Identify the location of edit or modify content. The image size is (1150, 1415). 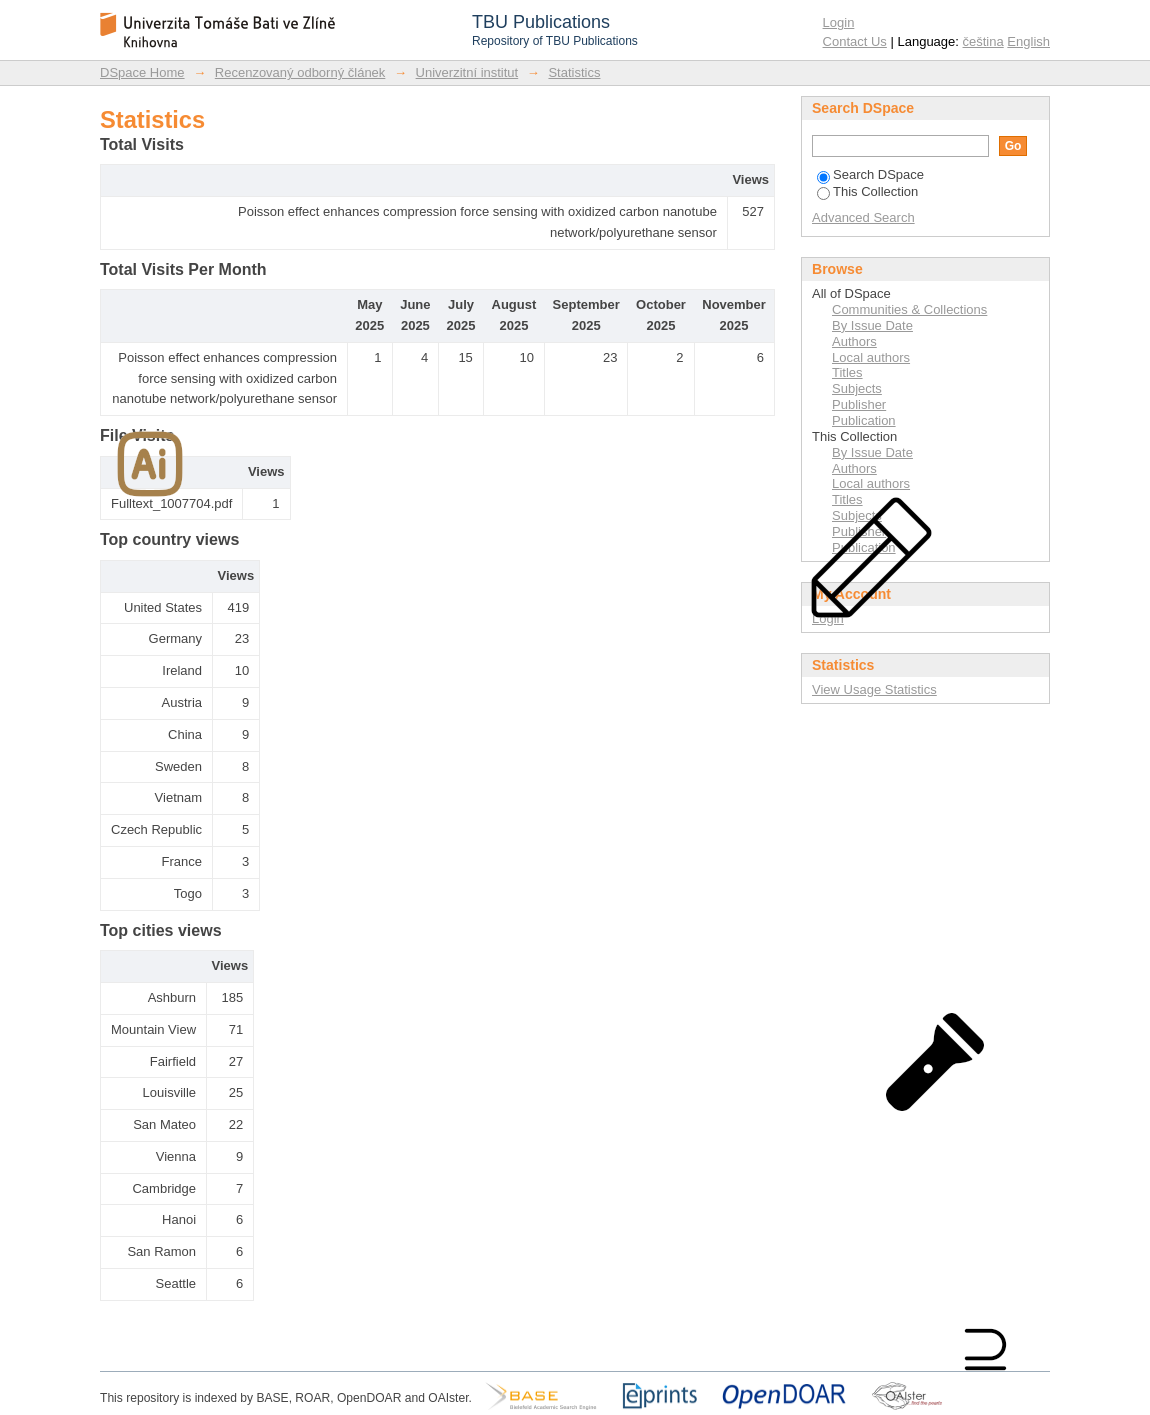
(869, 560).